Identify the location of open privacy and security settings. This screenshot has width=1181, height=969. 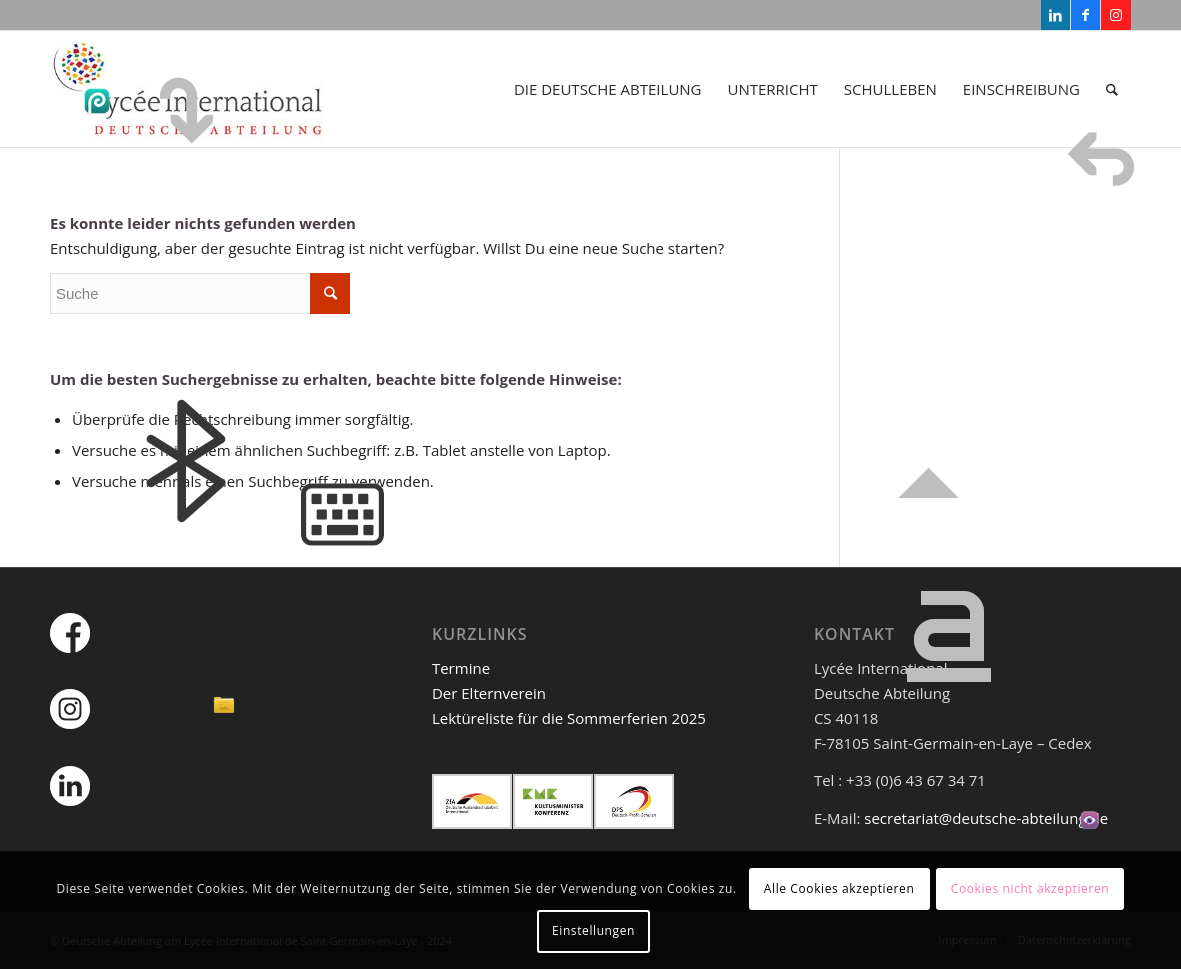
(1089, 820).